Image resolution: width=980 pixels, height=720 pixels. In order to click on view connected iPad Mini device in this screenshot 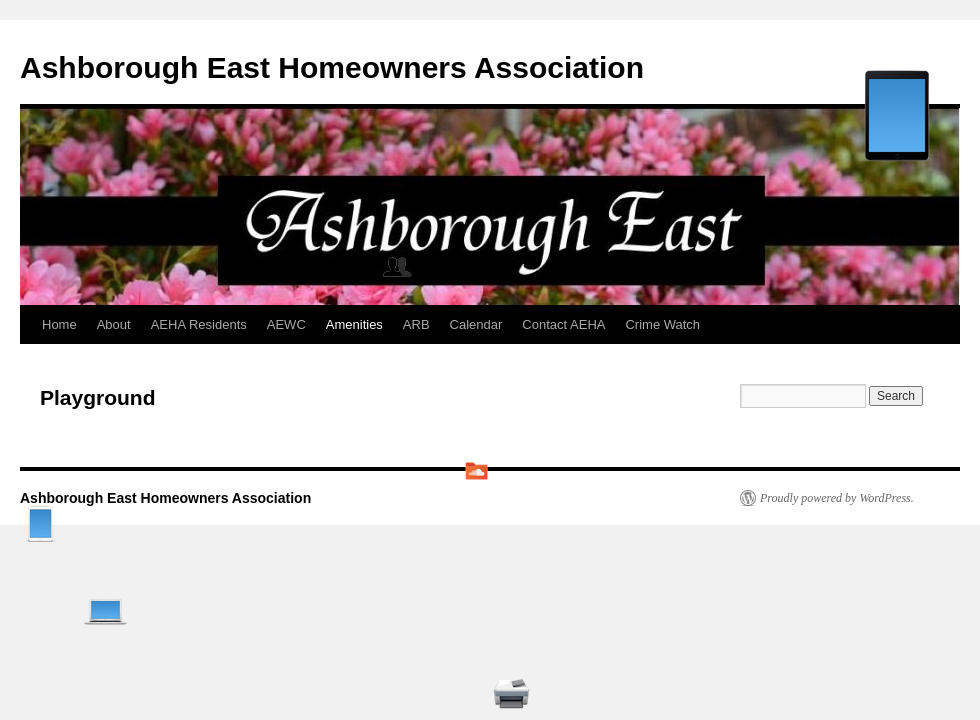, I will do `click(40, 520)`.